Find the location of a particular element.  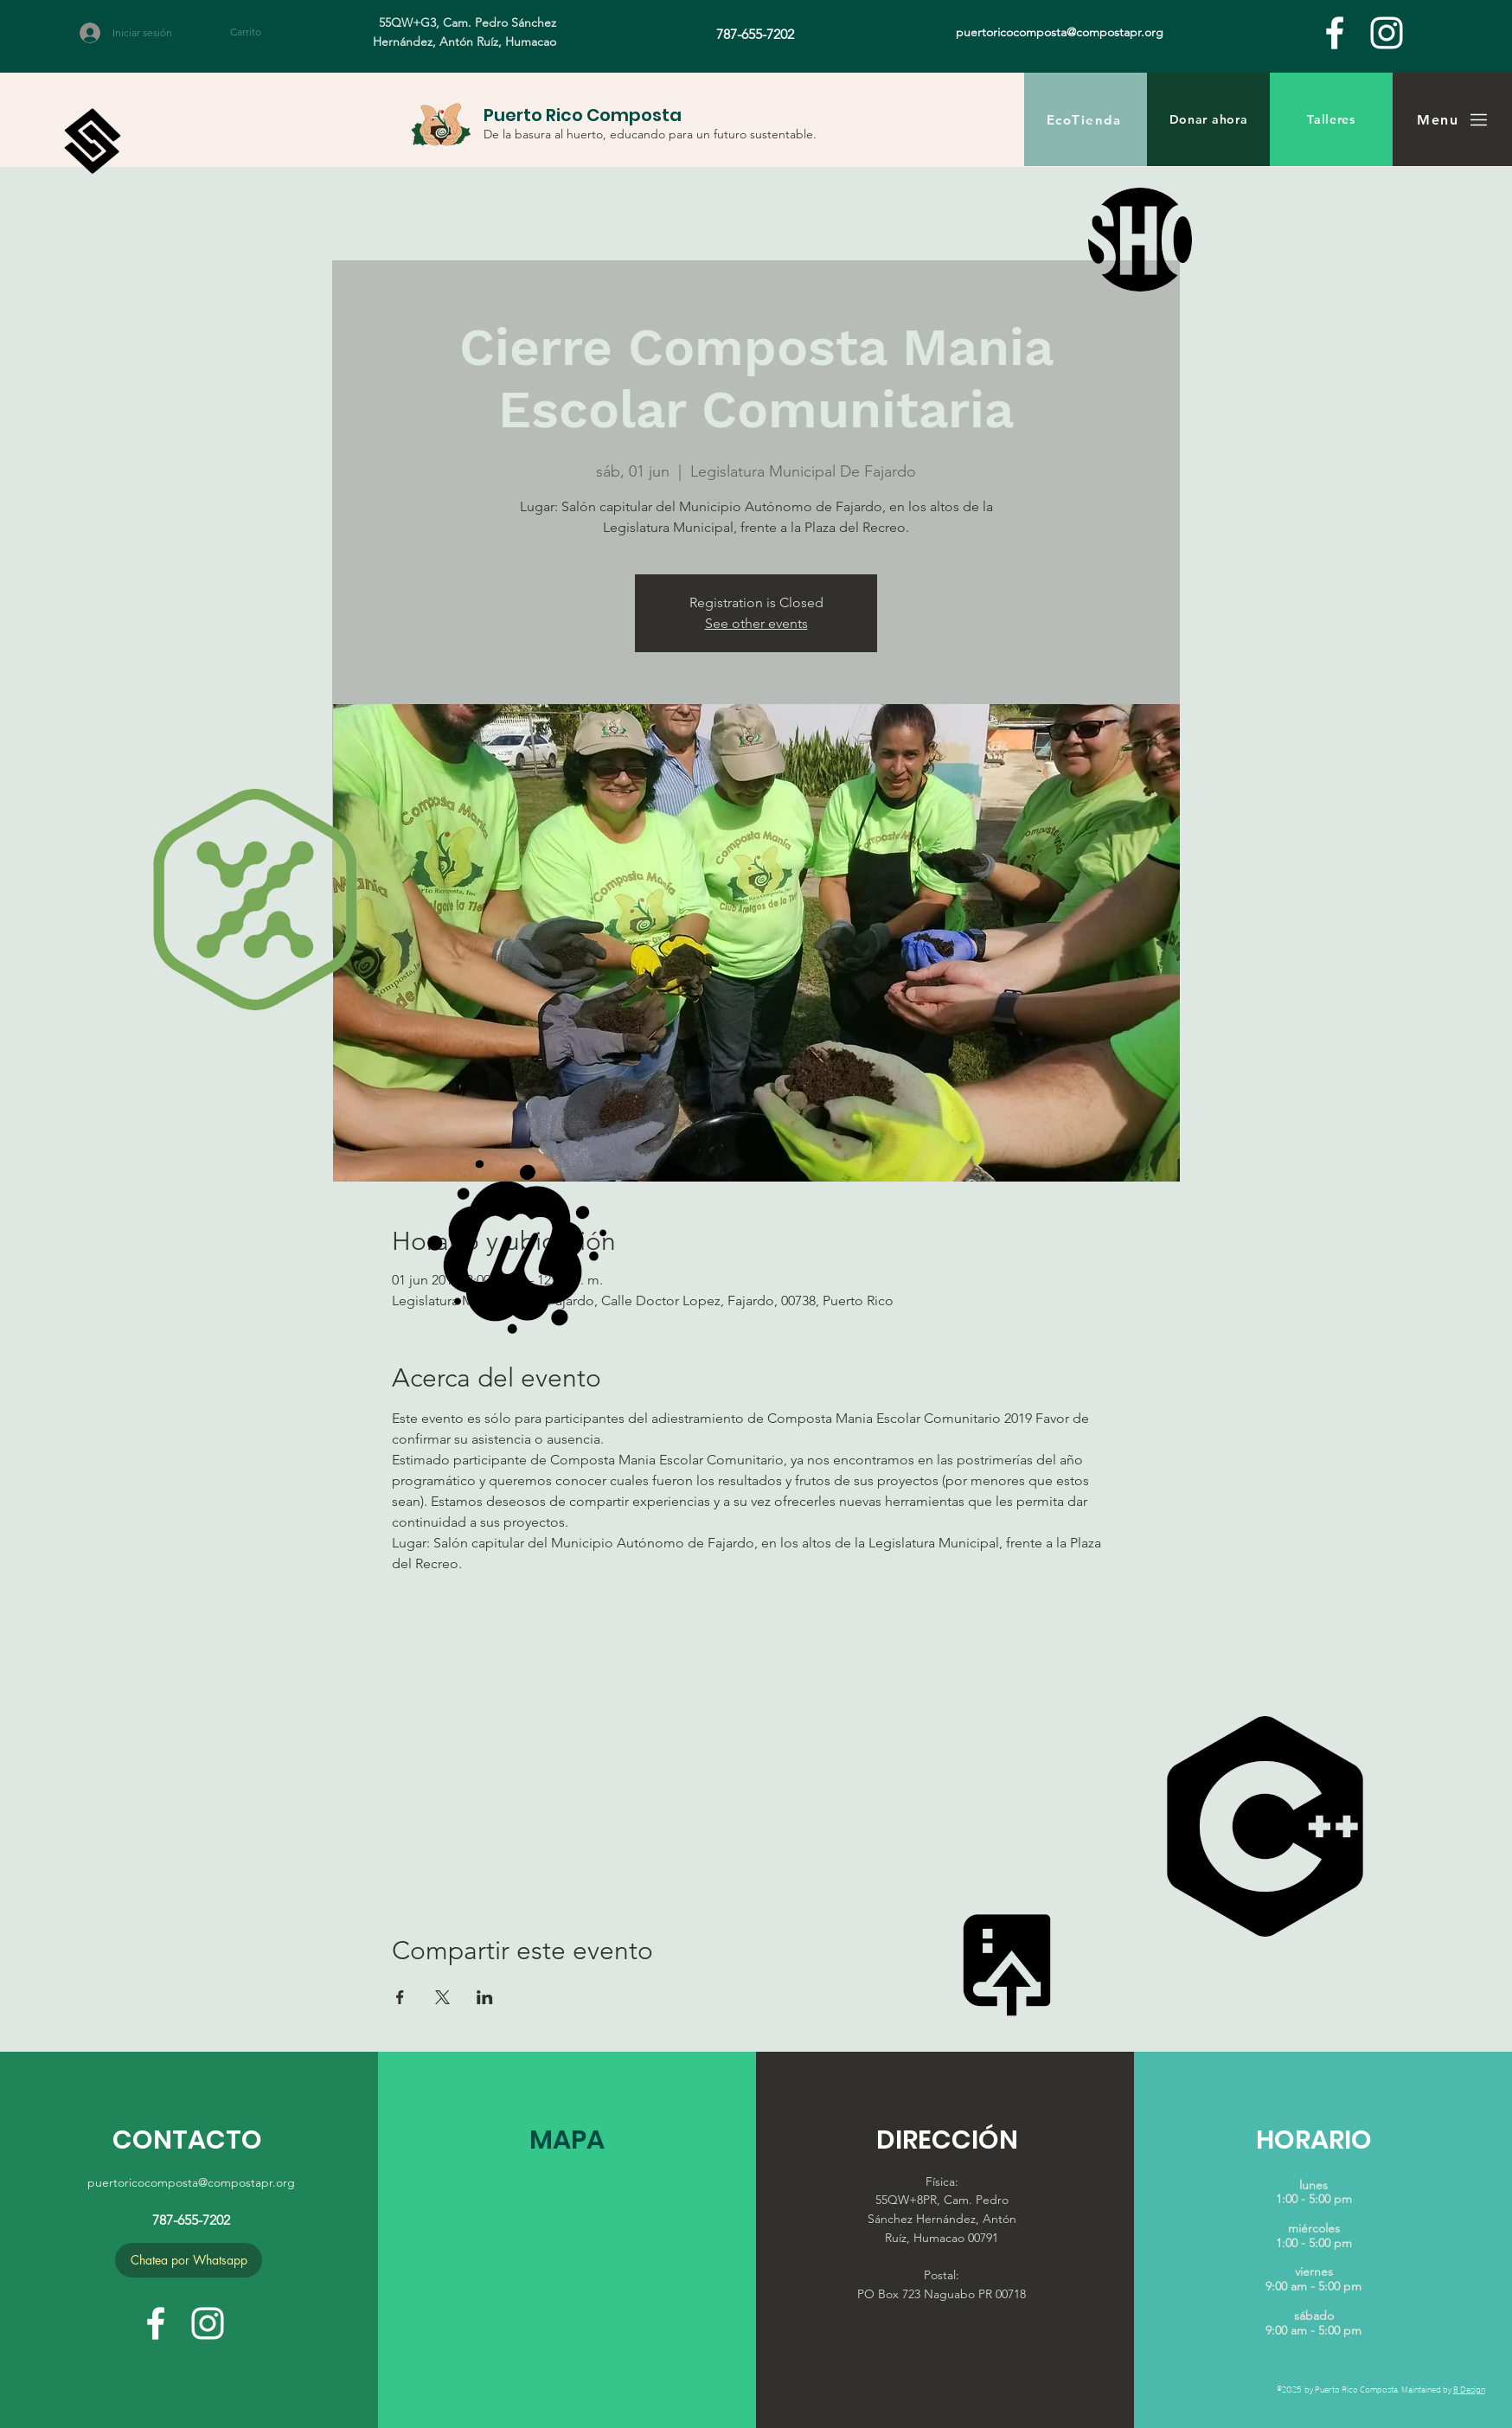

view commit history for a repository is located at coordinates (1007, 1963).